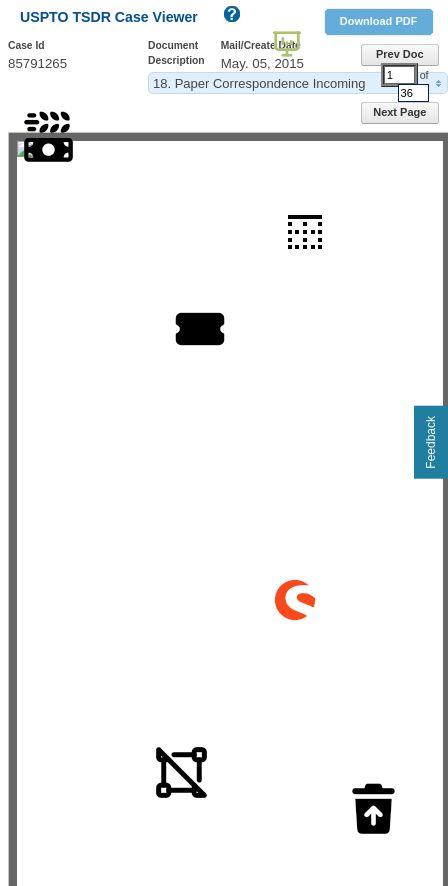 This screenshot has height=886, width=448. What do you see at coordinates (181, 772) in the screenshot?
I see `disable vector editing mode` at bounding box center [181, 772].